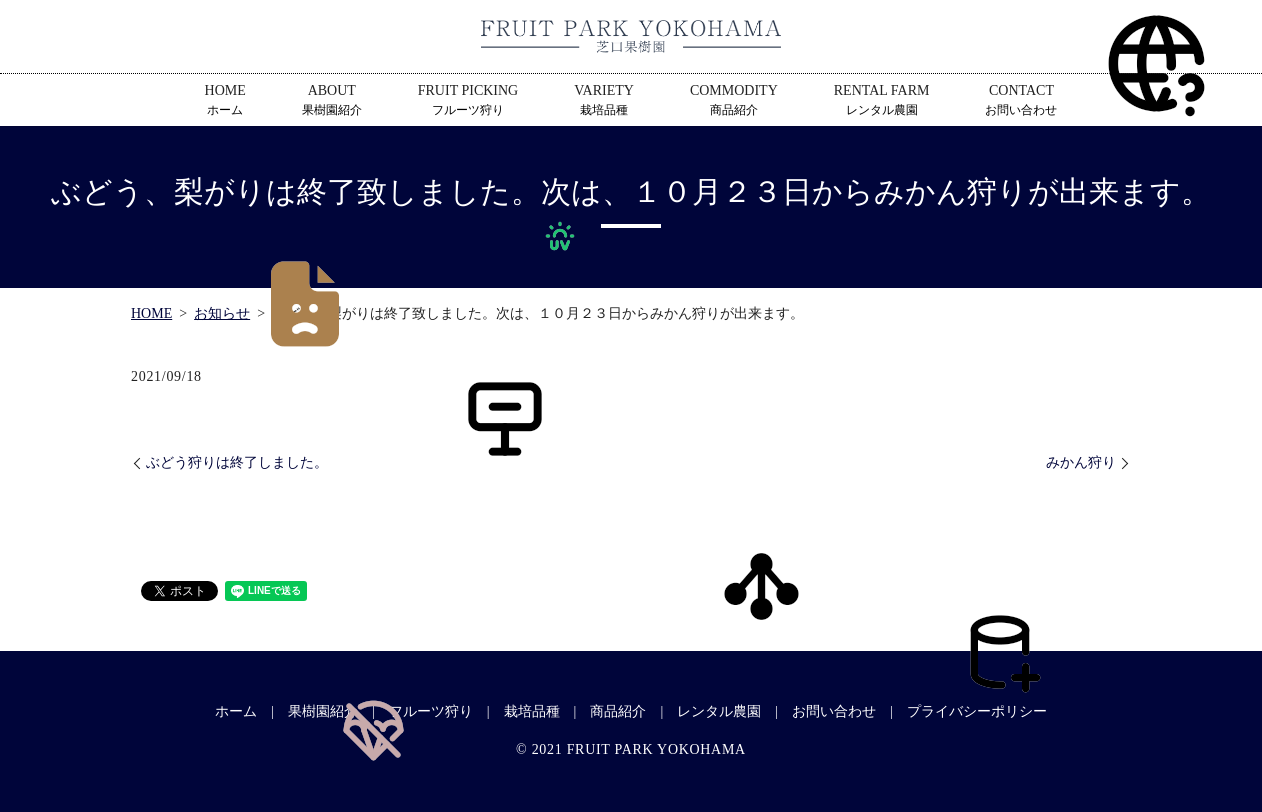 The height and width of the screenshot is (812, 1262). What do you see at coordinates (373, 730) in the screenshot?
I see `parachute deployment disabled` at bounding box center [373, 730].